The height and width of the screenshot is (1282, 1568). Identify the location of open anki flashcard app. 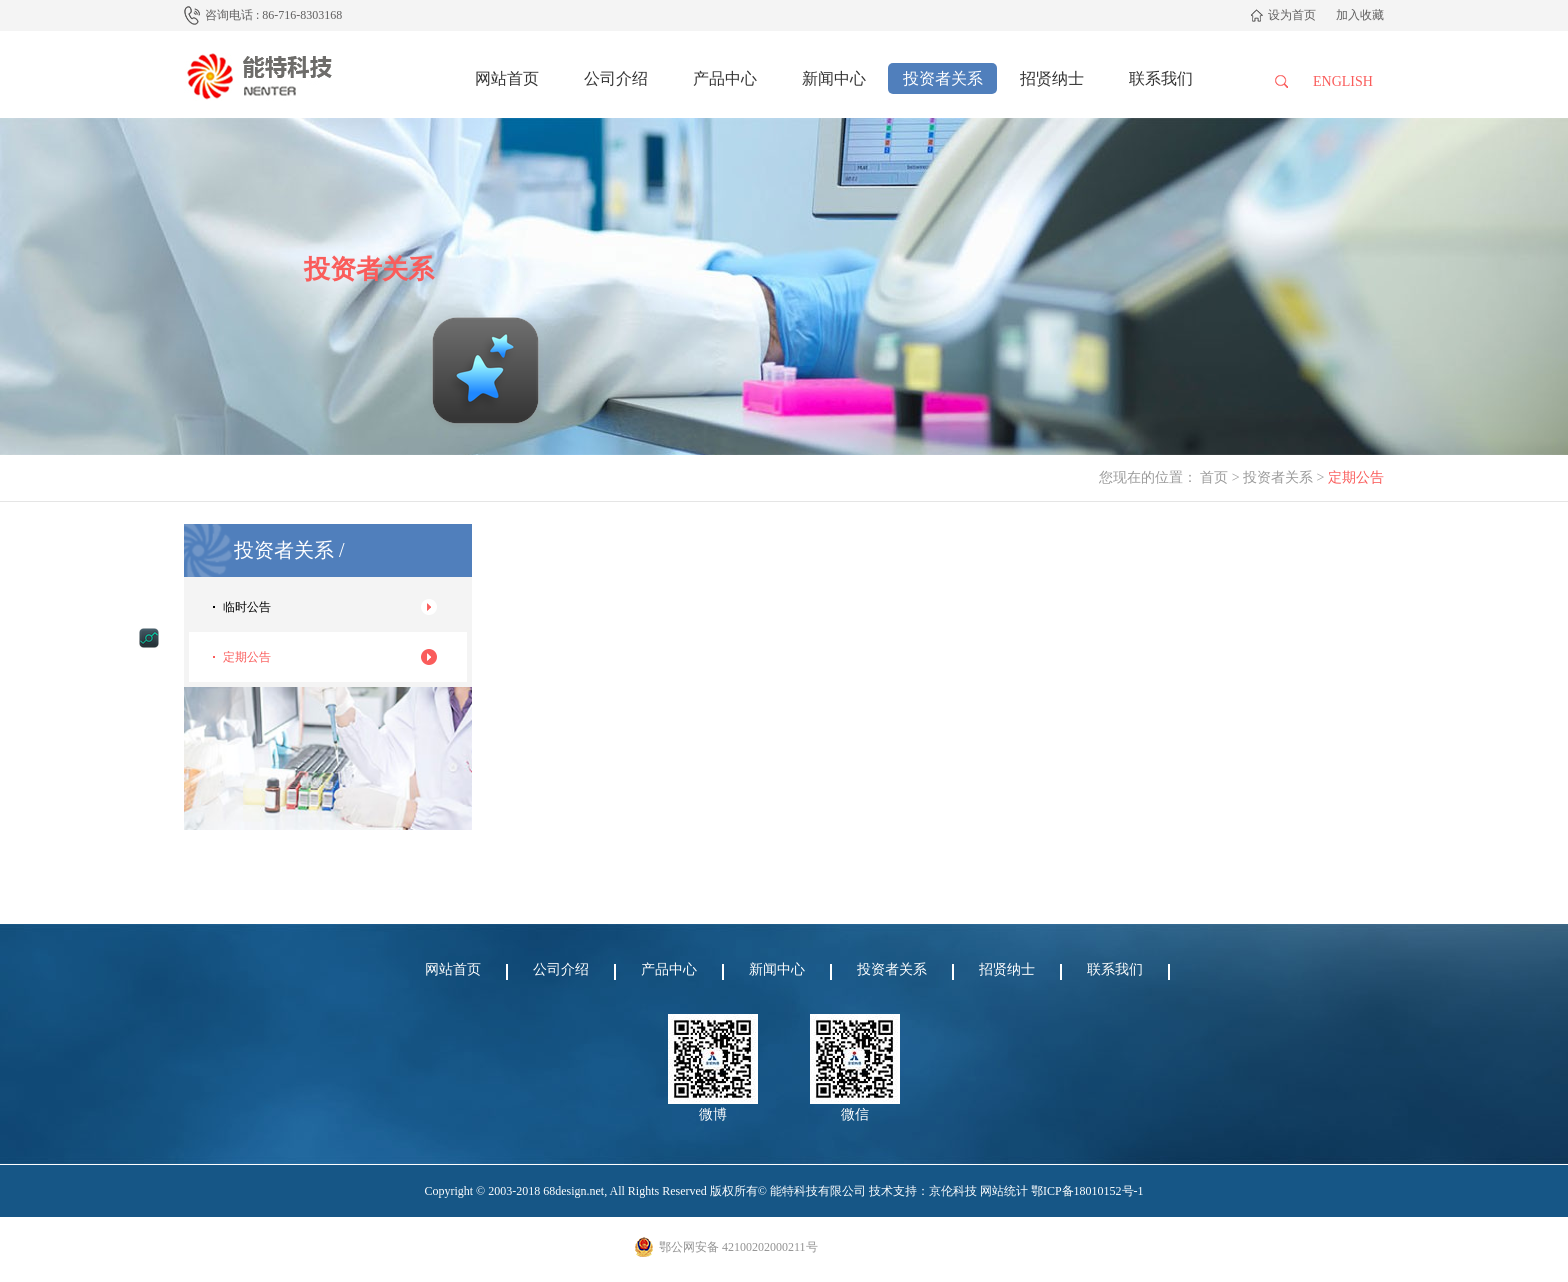
(485, 370).